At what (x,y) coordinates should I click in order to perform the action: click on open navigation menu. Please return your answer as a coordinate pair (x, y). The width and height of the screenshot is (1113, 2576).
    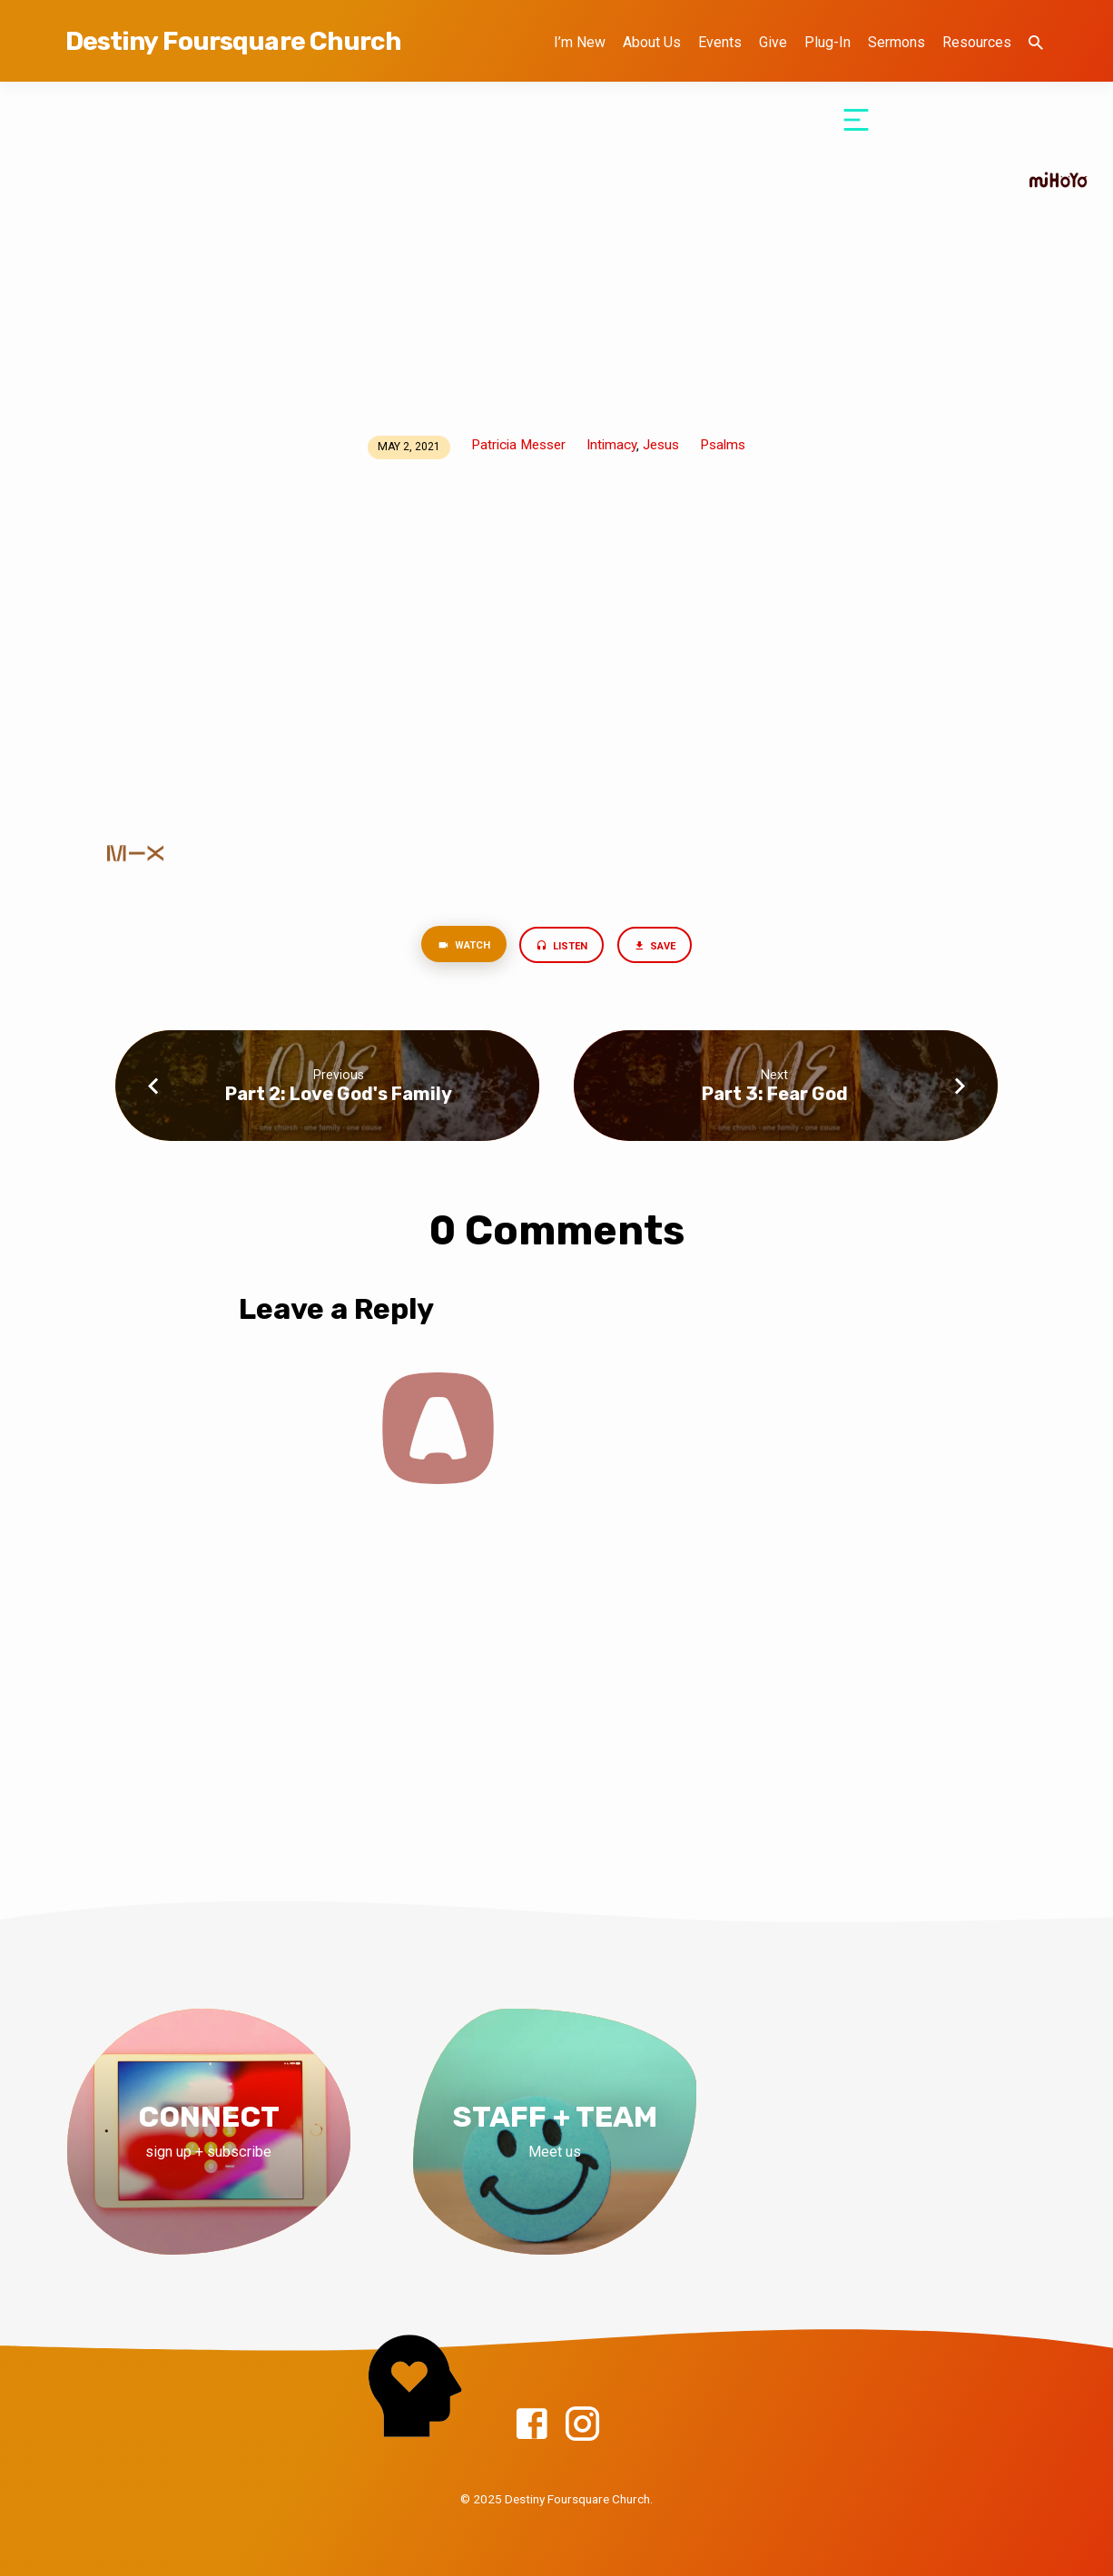
    Looking at the image, I should click on (856, 120).